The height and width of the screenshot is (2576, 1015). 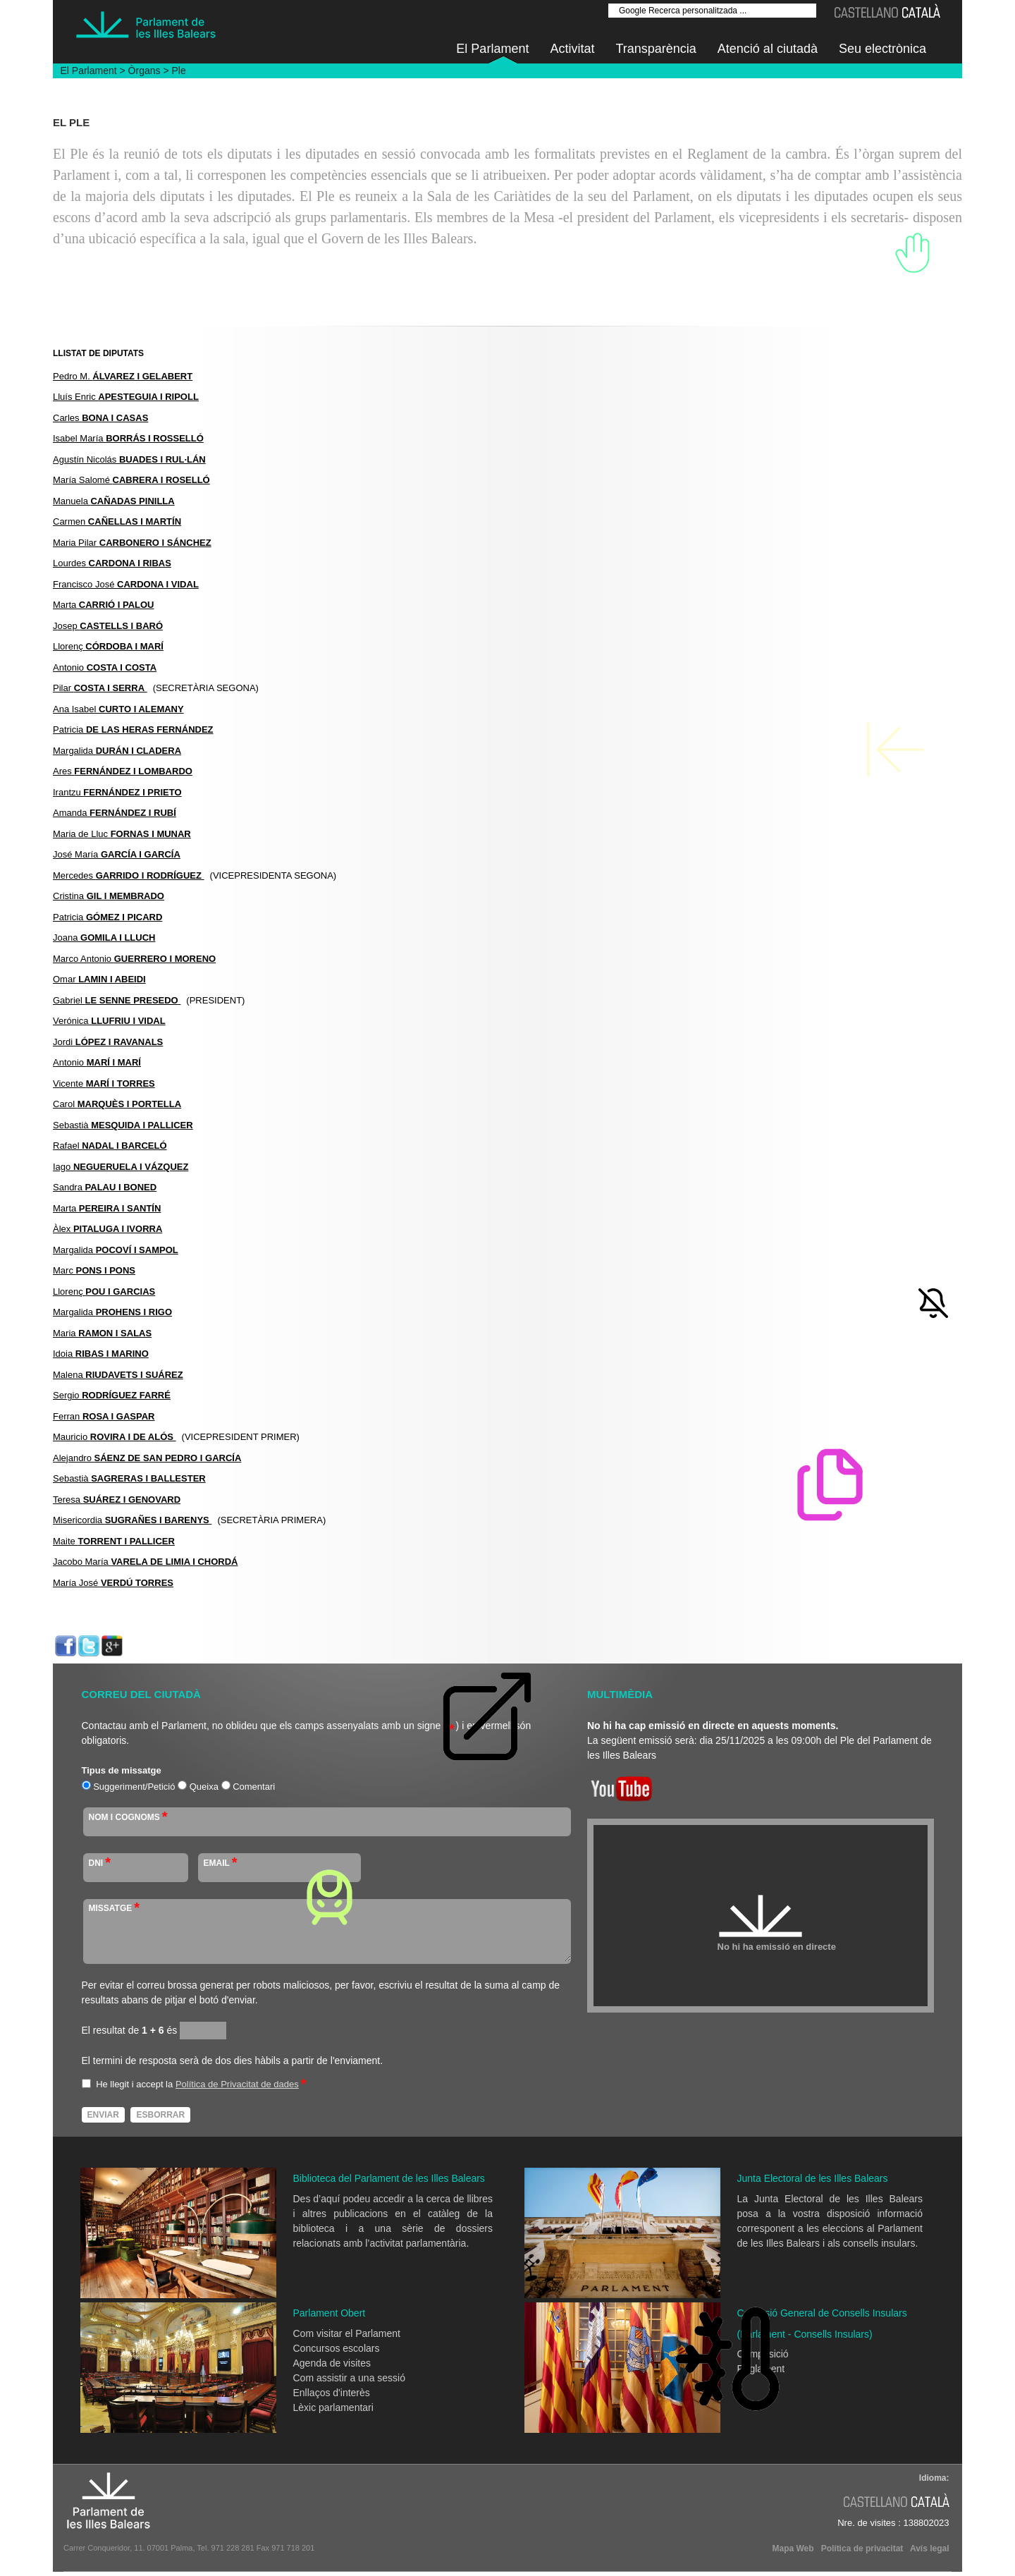 I want to click on stop or pause an action, so click(x=914, y=252).